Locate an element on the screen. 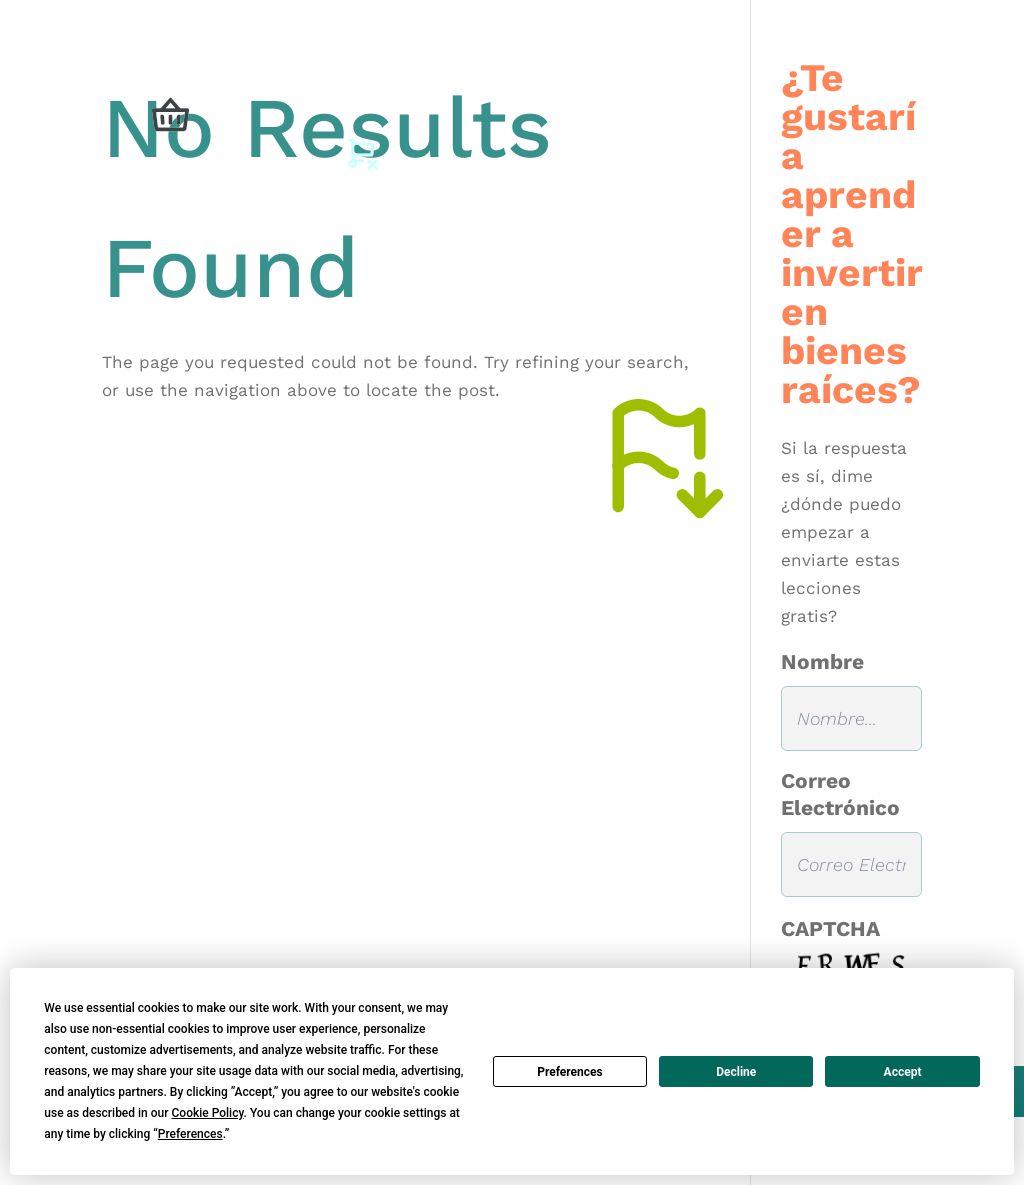 Image resolution: width=1024 pixels, height=1185 pixels. view your shopping basket is located at coordinates (170, 116).